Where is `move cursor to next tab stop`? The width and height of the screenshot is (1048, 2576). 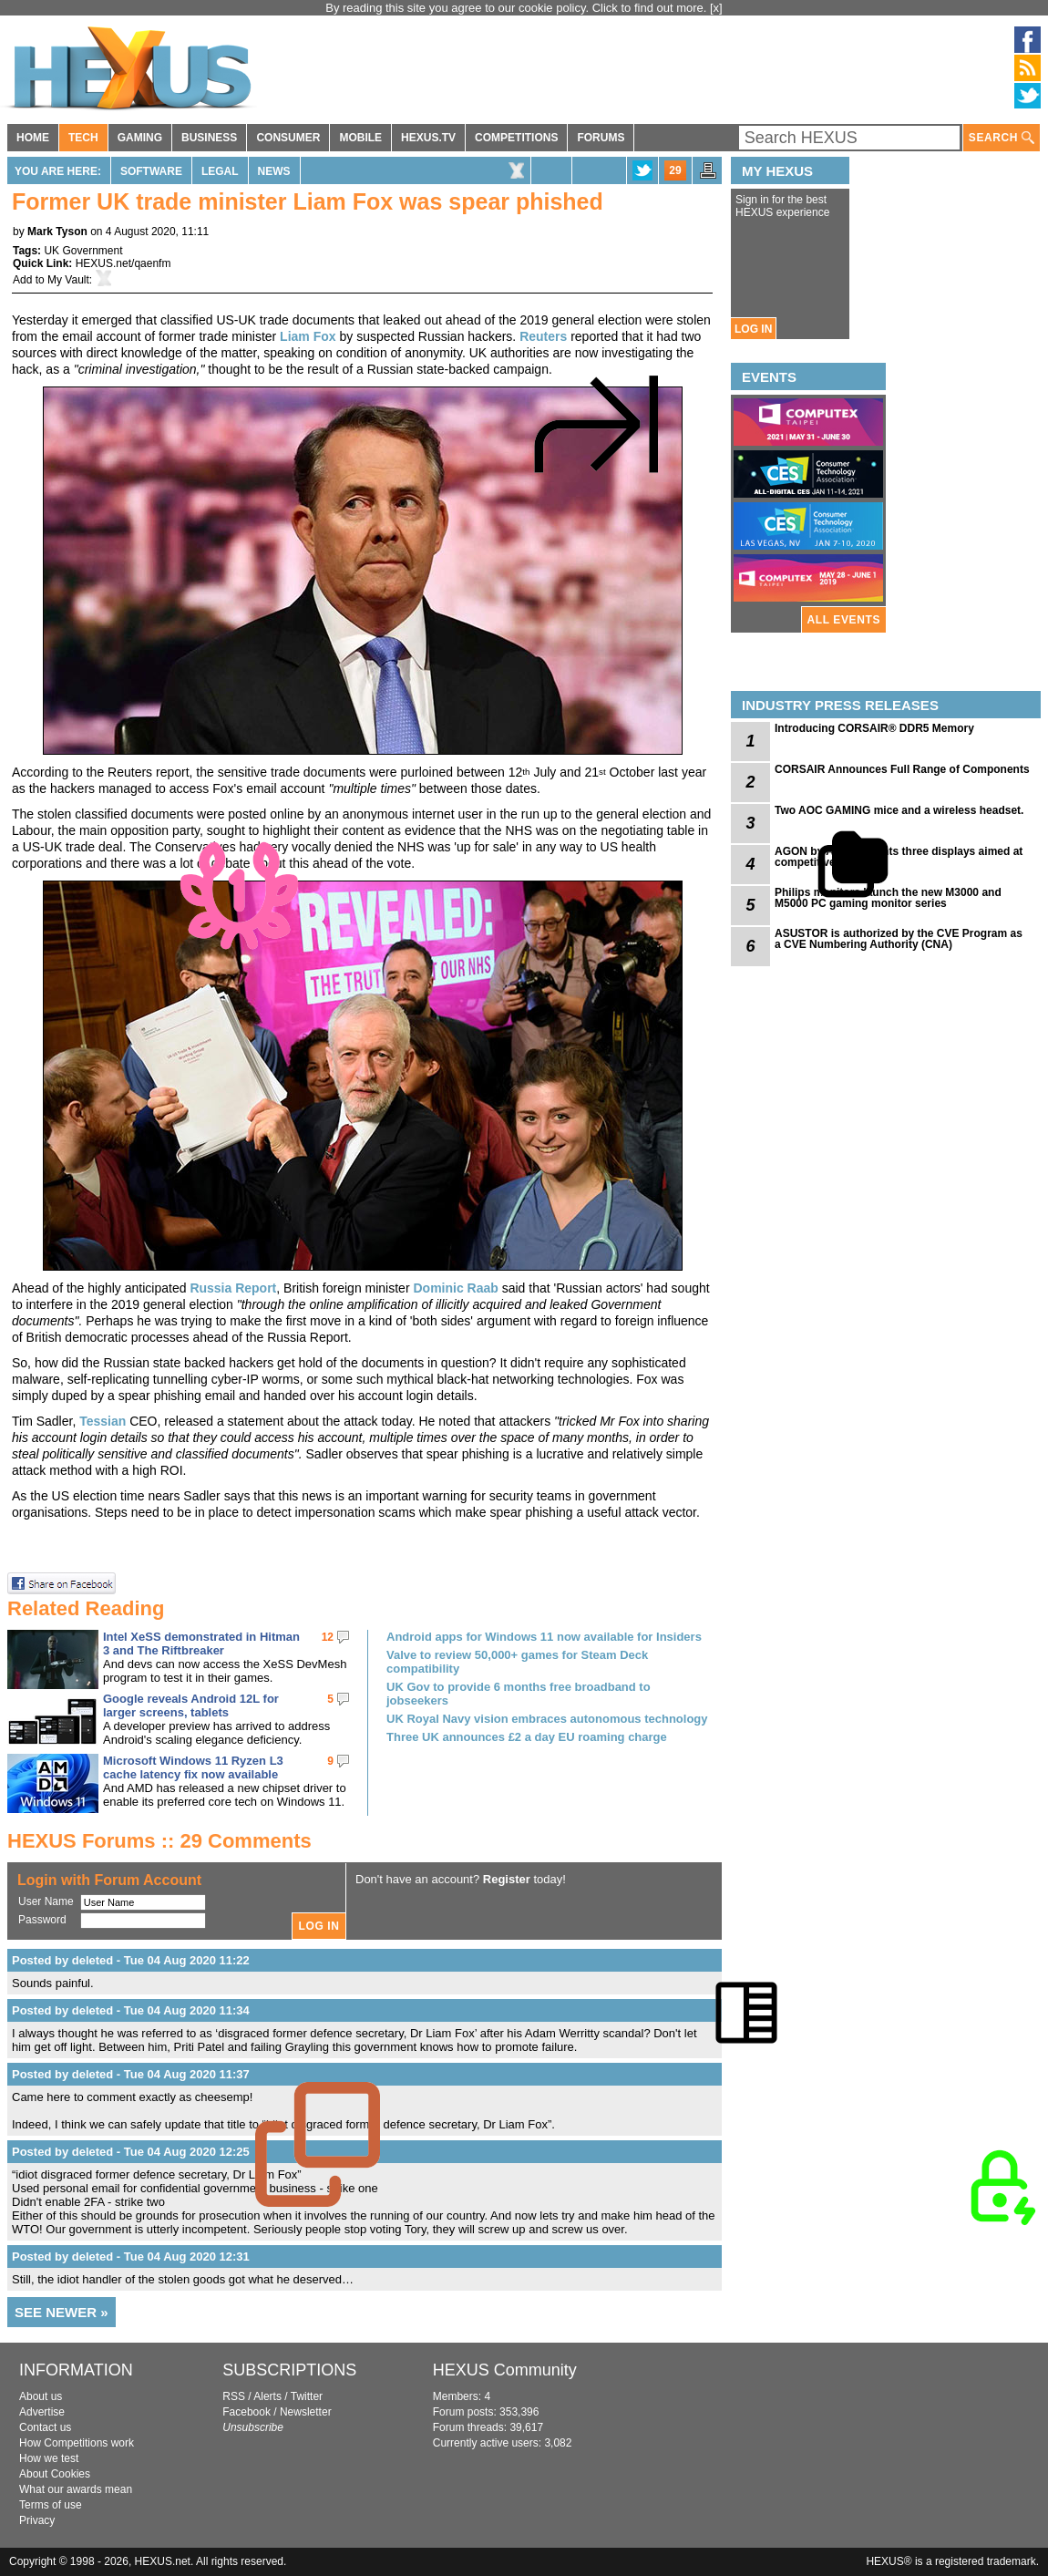 move cursor to next tab stop is located at coordinates (587, 419).